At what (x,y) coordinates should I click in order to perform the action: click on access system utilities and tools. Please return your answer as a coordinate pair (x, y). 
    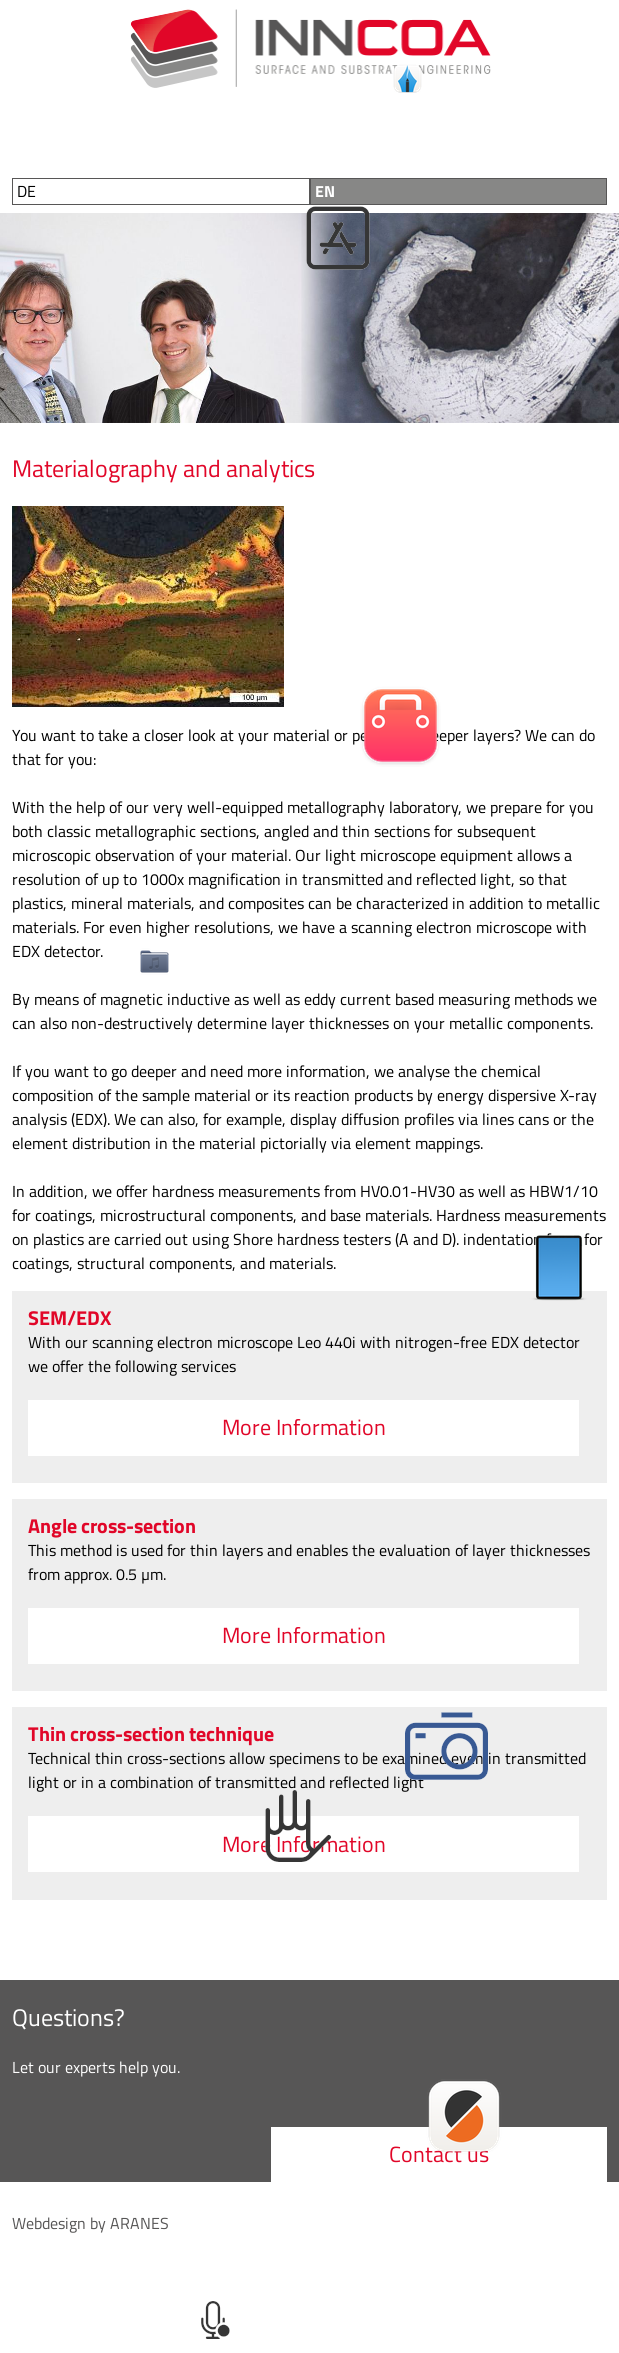
    Looking at the image, I should click on (400, 725).